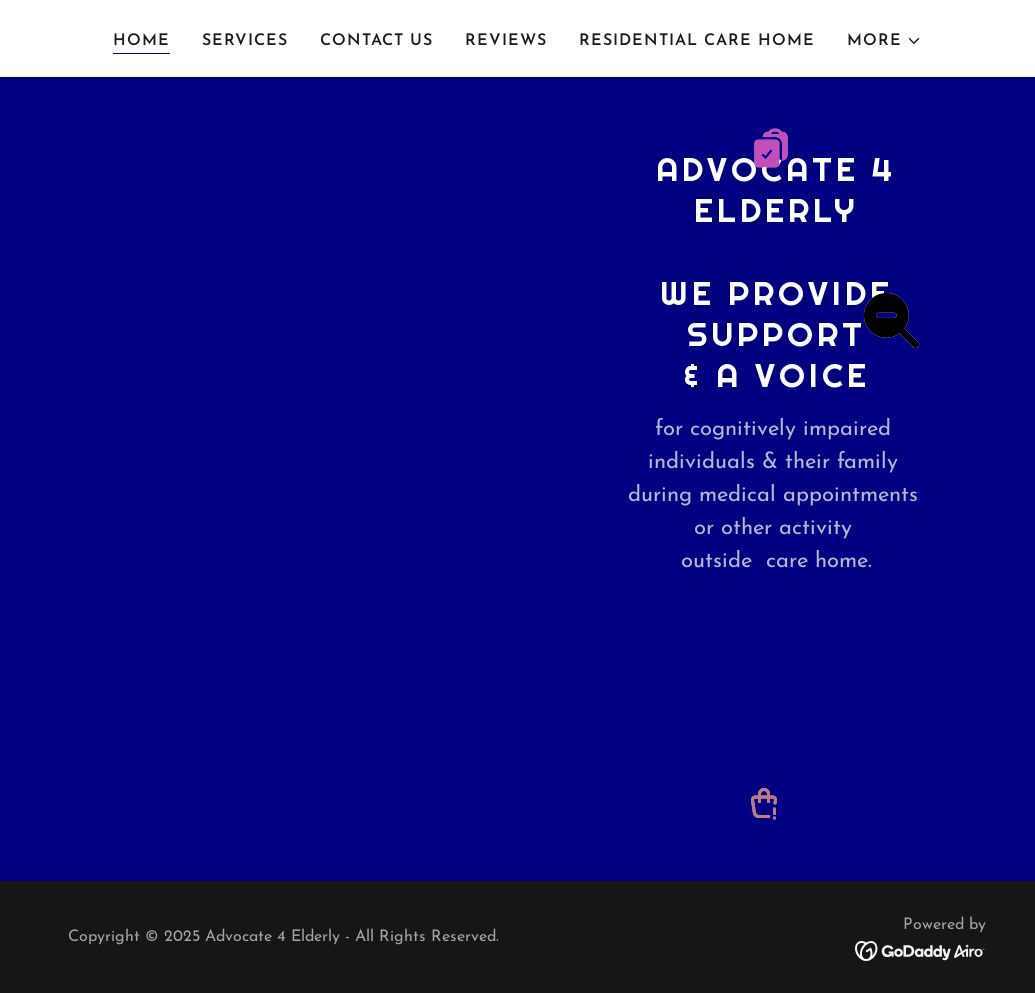 The image size is (1035, 993). I want to click on mark task or document as complete, so click(771, 148).